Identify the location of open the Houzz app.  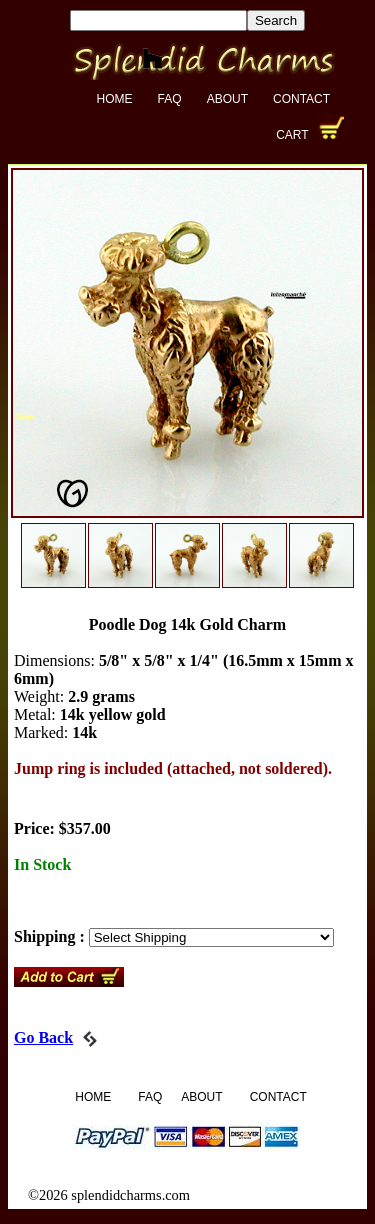
(152, 58).